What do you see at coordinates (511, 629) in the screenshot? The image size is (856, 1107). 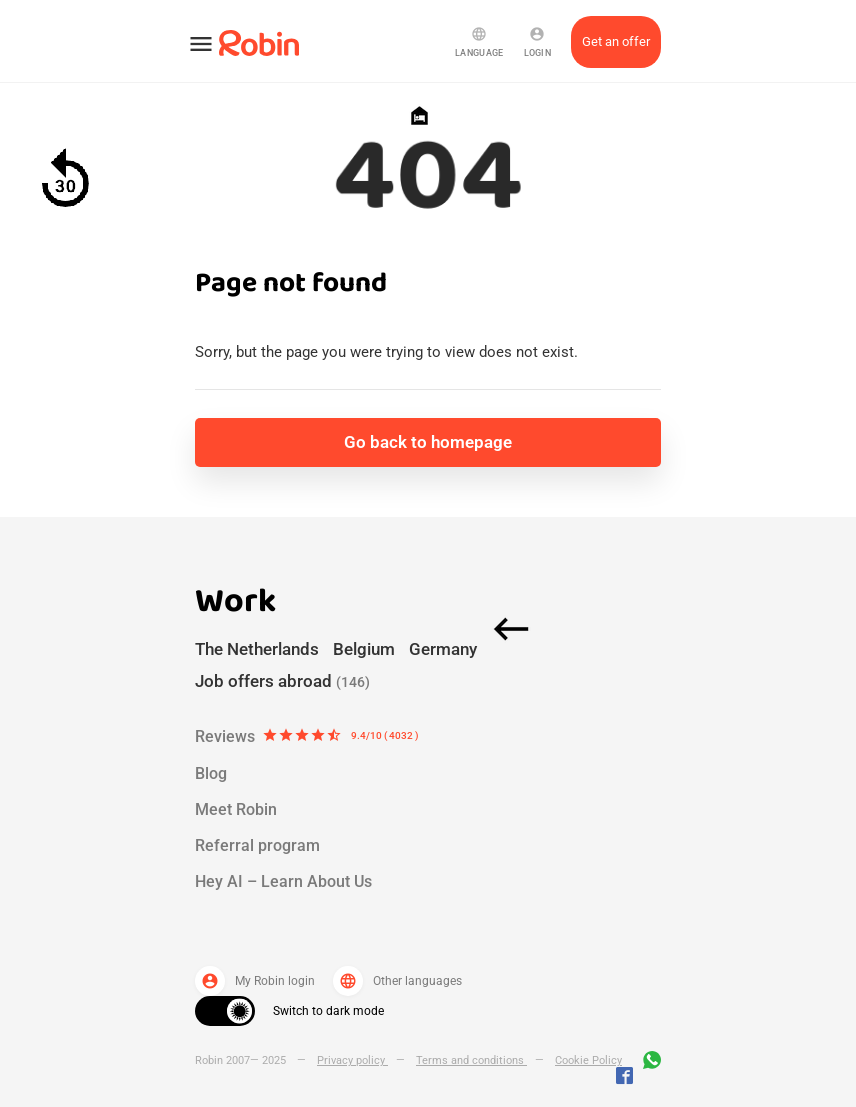 I see `go back to the previous screen` at bounding box center [511, 629].